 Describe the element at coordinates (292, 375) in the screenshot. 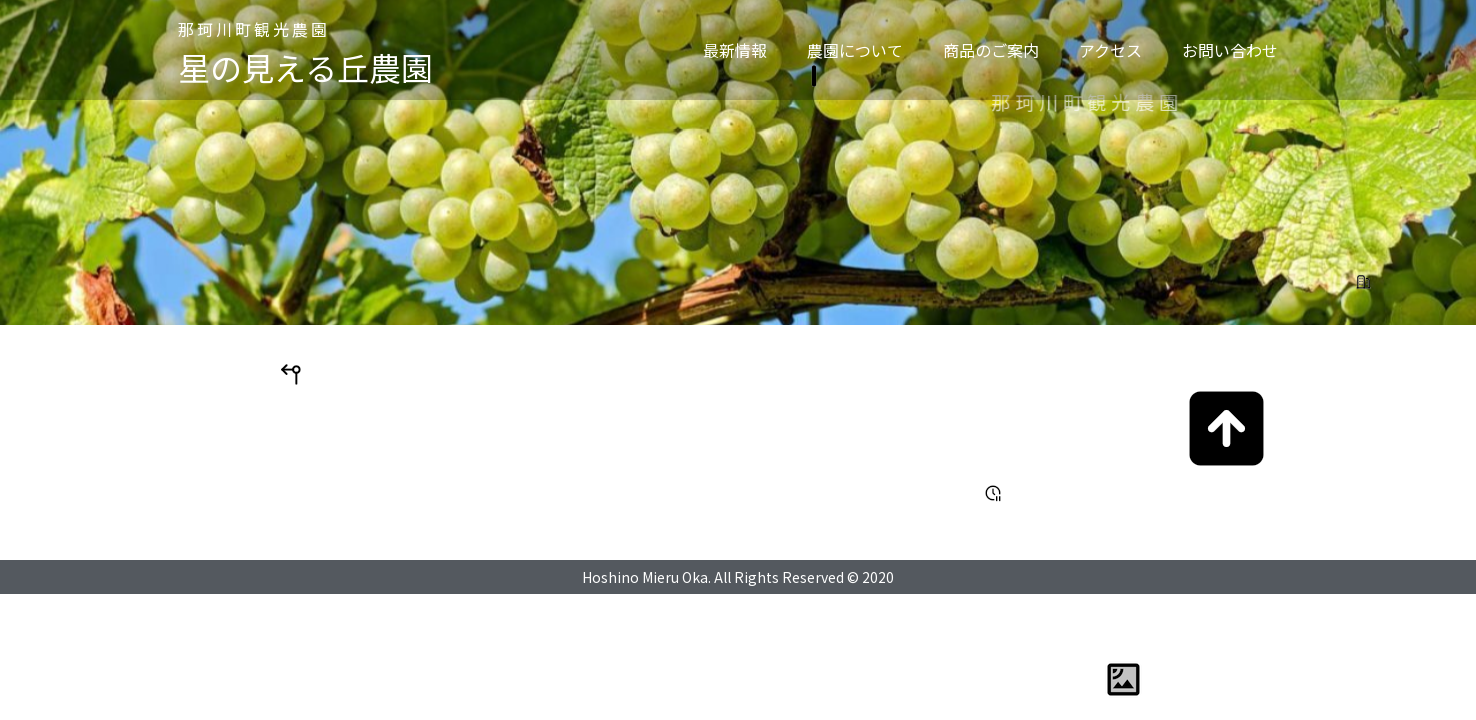

I see `take the left exit at the roundabout` at that location.